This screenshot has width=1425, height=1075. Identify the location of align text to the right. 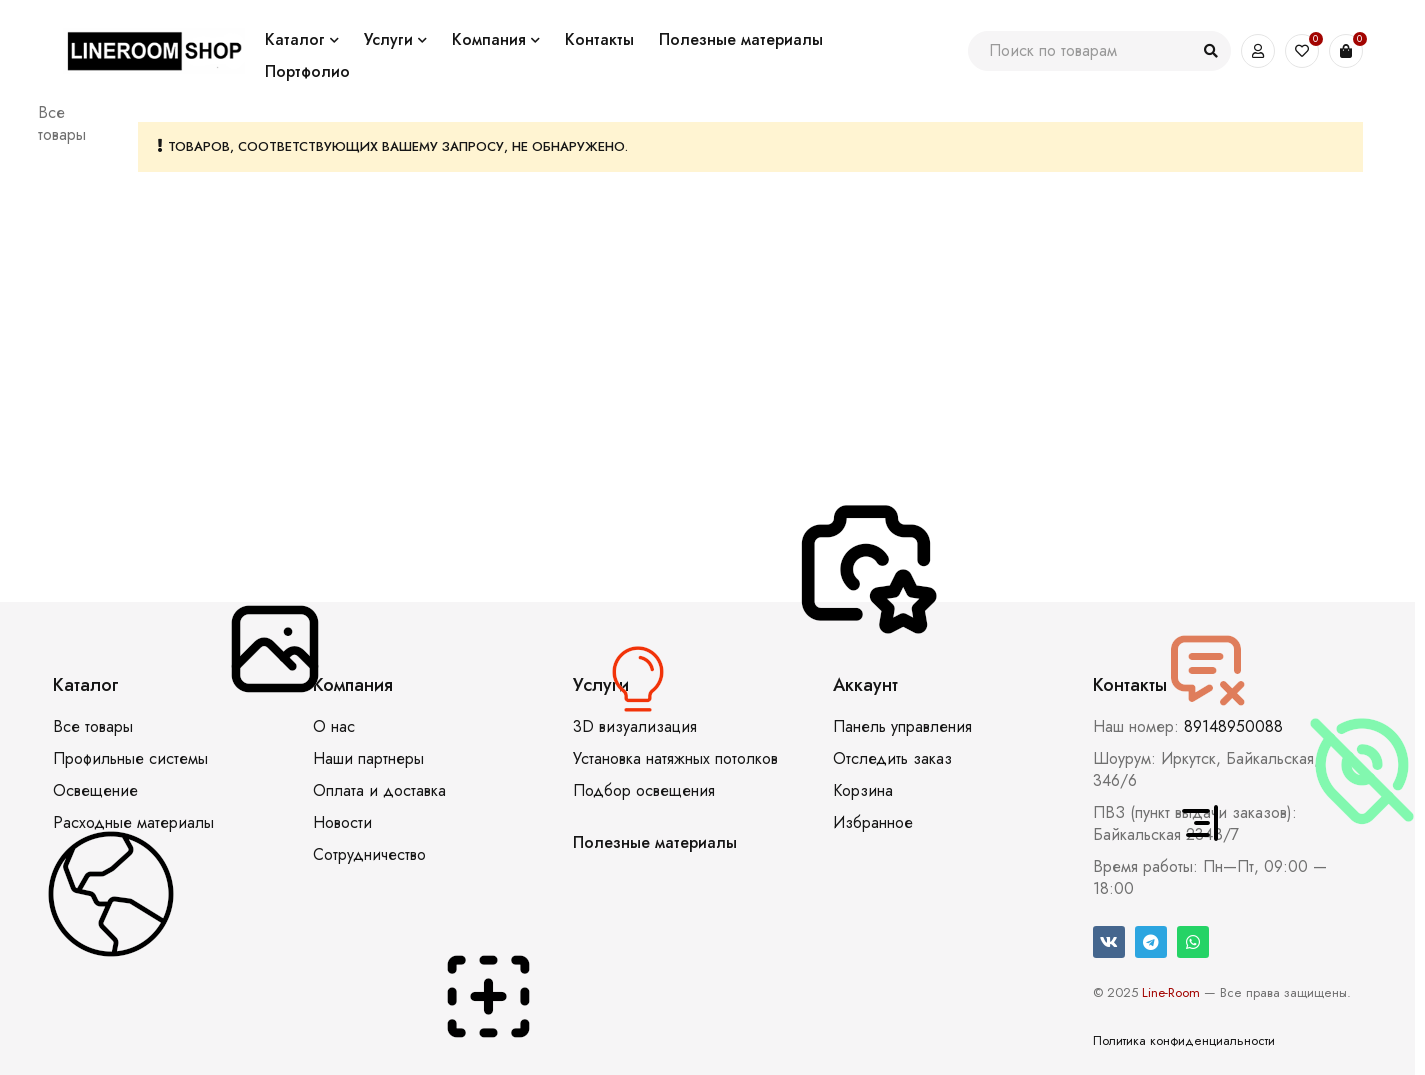
(1200, 823).